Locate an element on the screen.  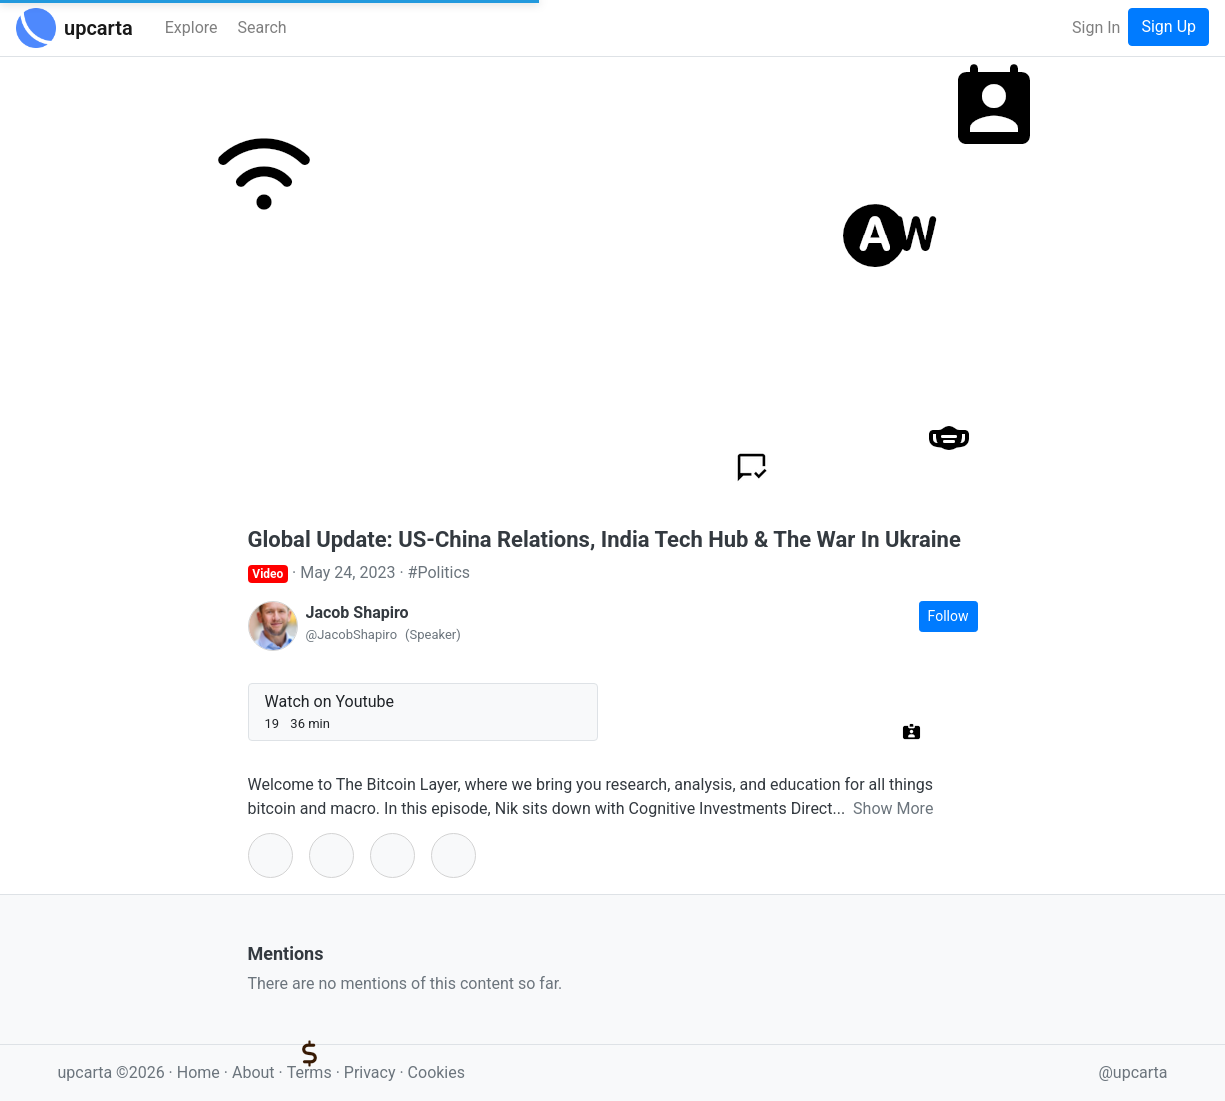
indicates face mask required is located at coordinates (949, 438).